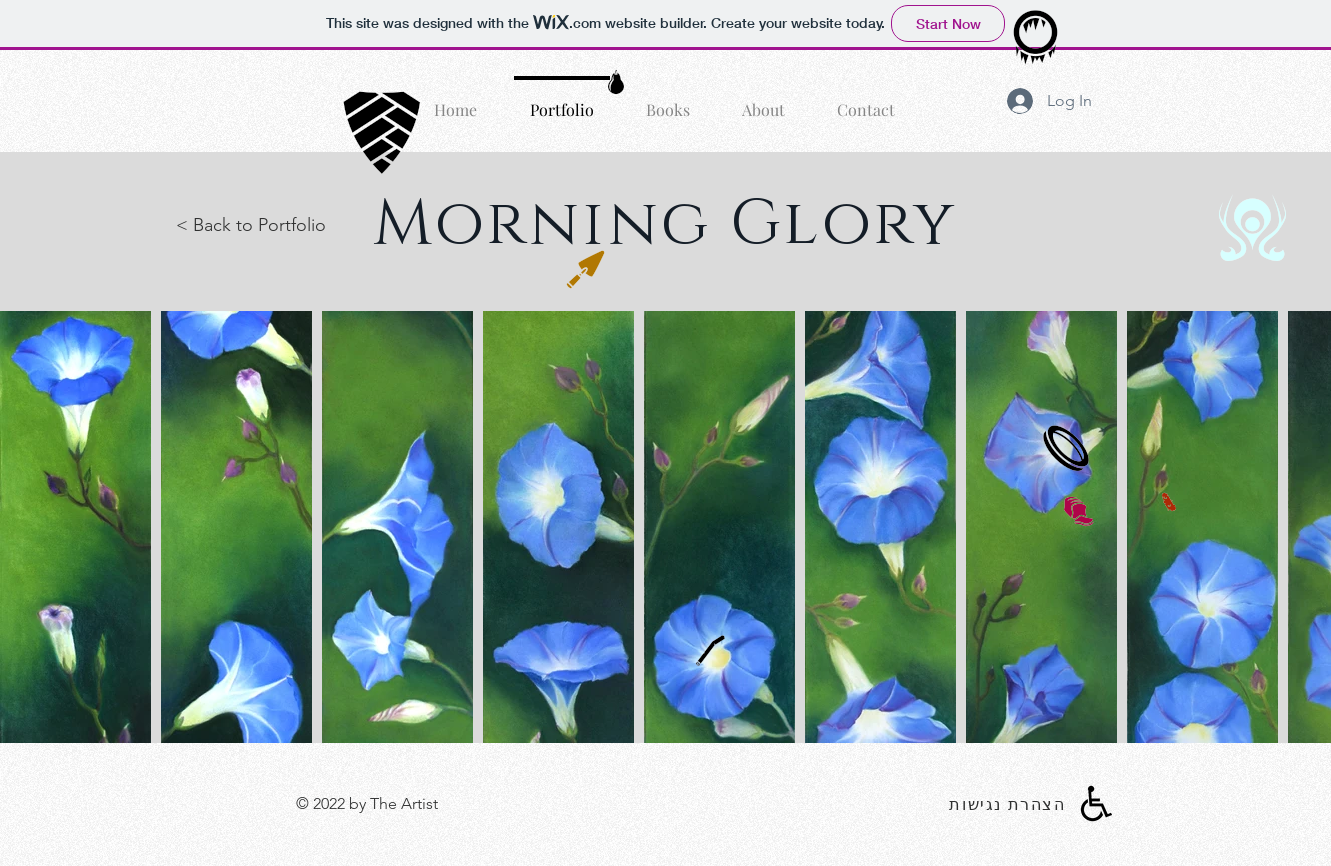 This screenshot has width=1331, height=866. I want to click on select pear as your game fruit or character, so click(616, 82).